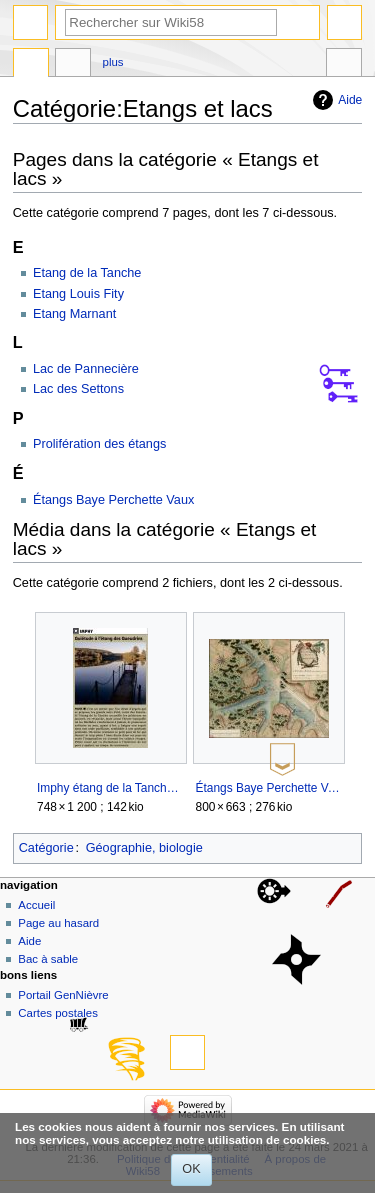  What do you see at coordinates (274, 891) in the screenshot?
I see `advance time to the next day` at bounding box center [274, 891].